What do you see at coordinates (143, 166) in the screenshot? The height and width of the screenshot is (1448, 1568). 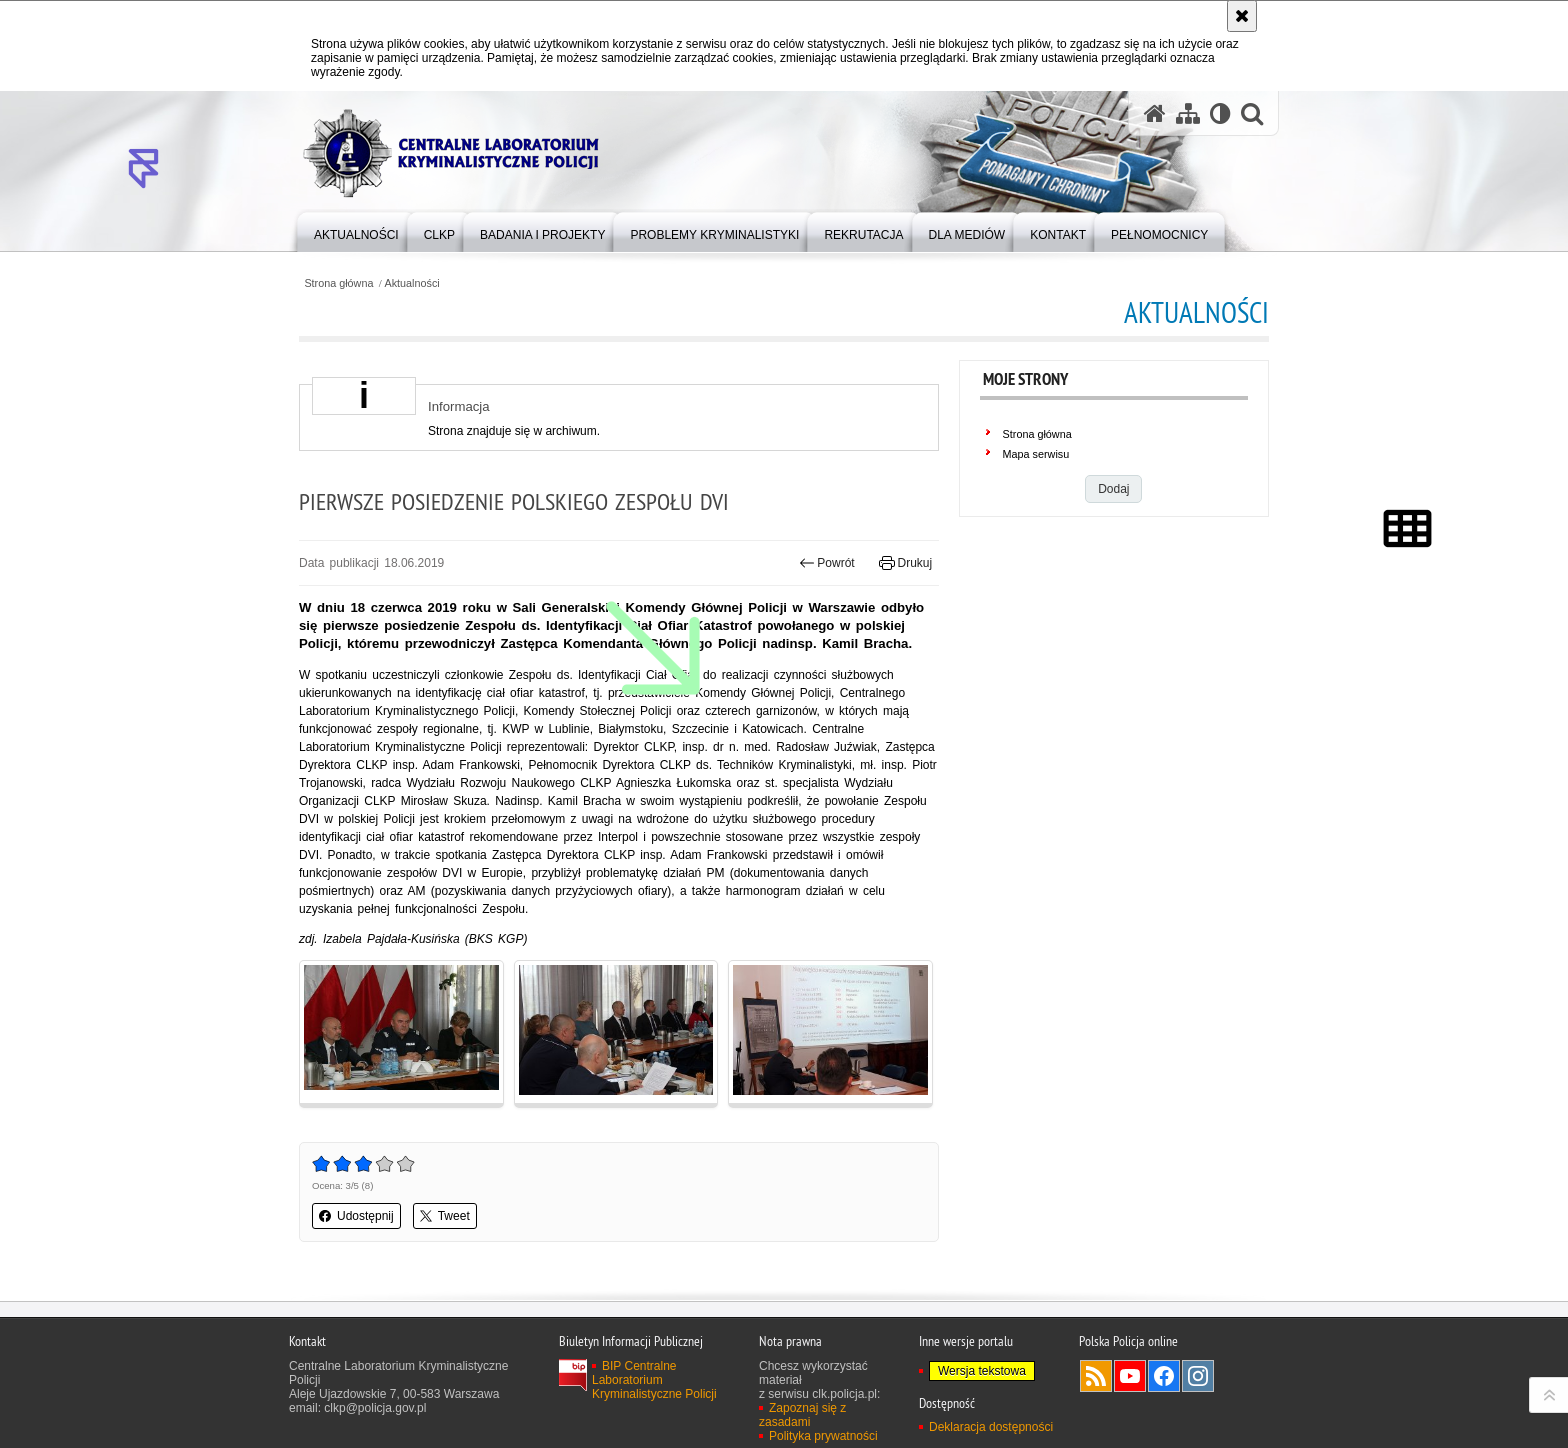 I see `open Framer app` at bounding box center [143, 166].